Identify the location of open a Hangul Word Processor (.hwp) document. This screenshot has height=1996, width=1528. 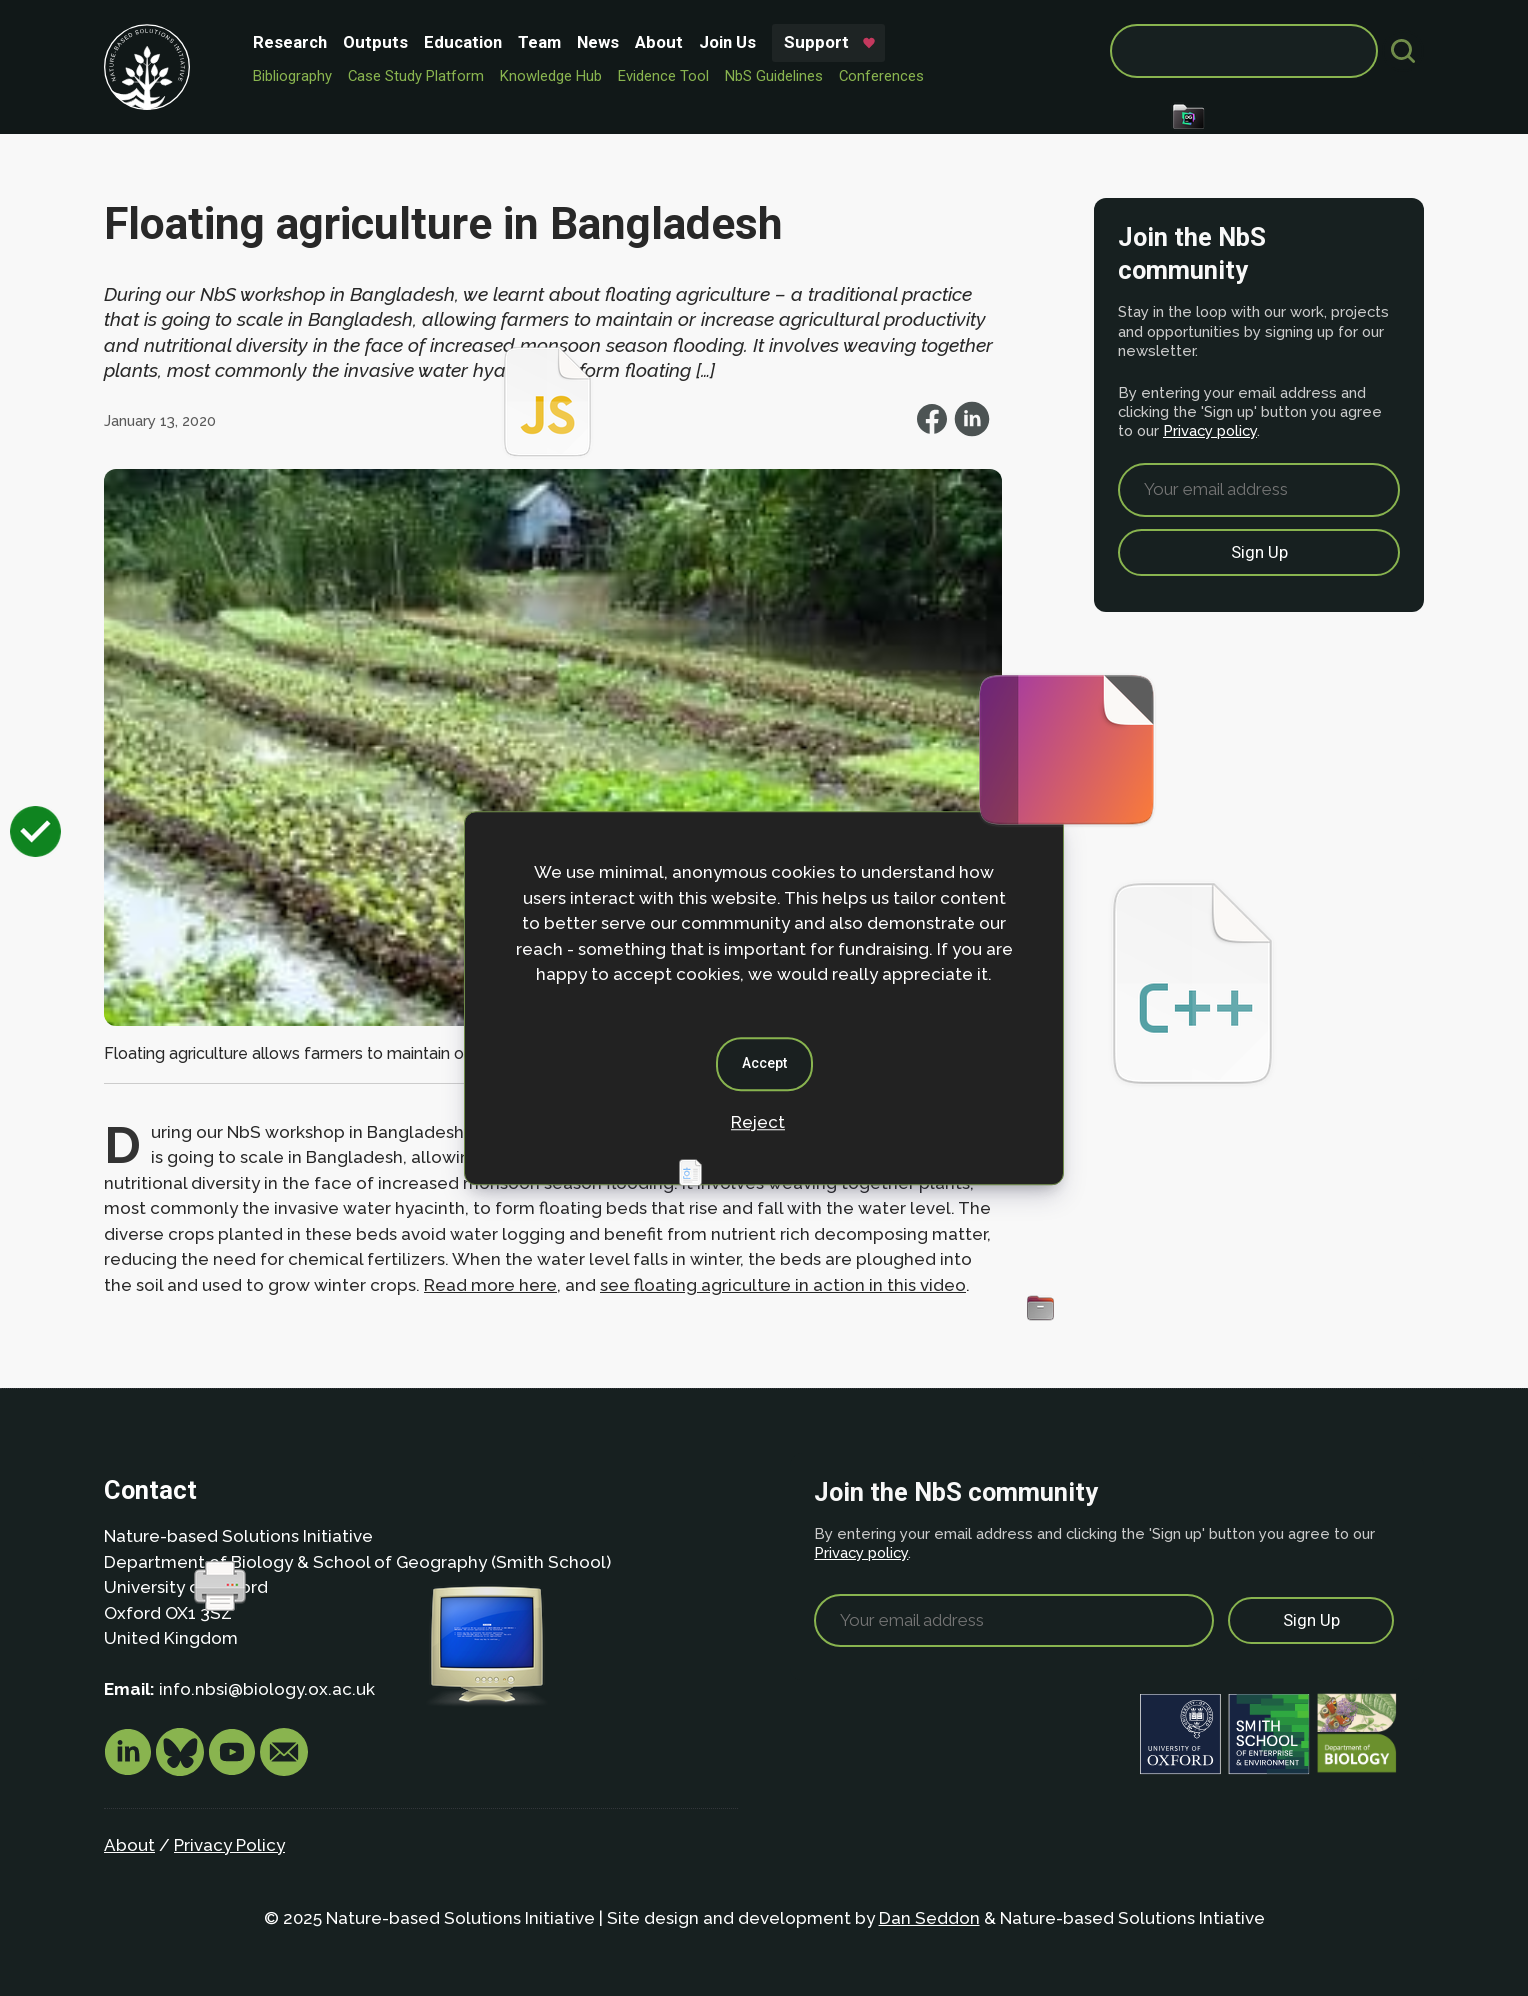
(690, 1172).